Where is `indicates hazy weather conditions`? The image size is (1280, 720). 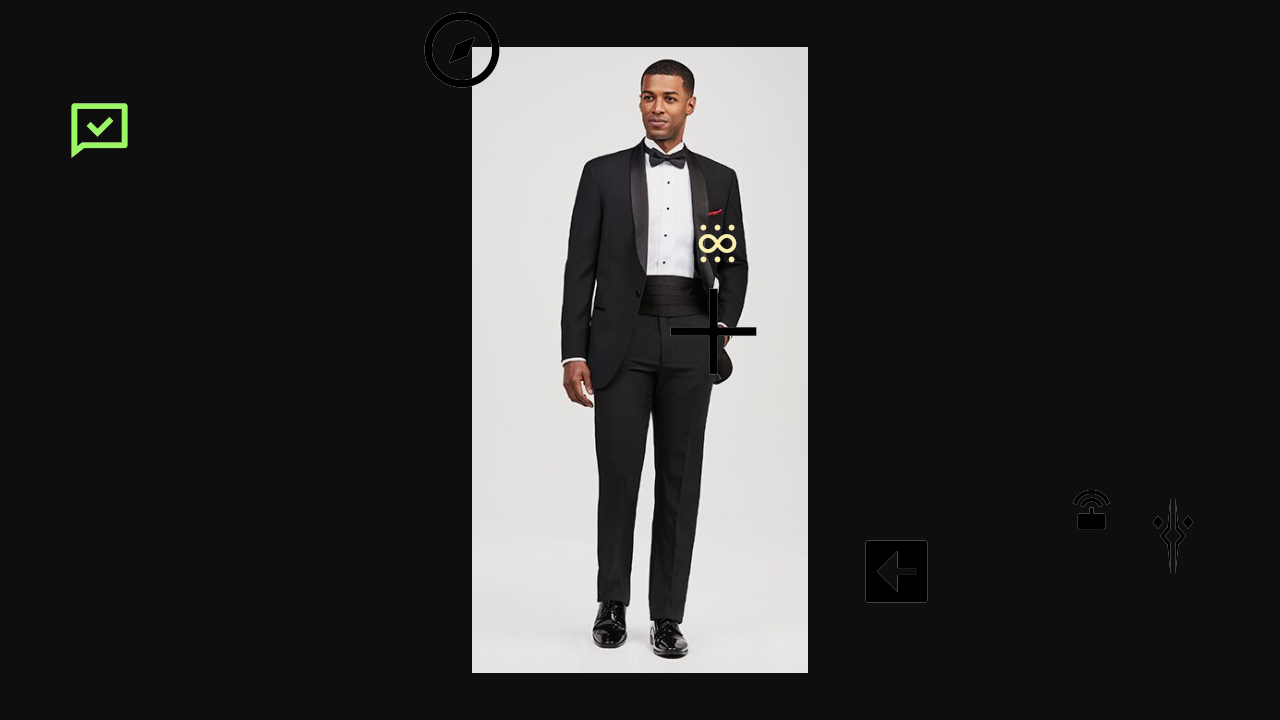 indicates hazy weather conditions is located at coordinates (717, 243).